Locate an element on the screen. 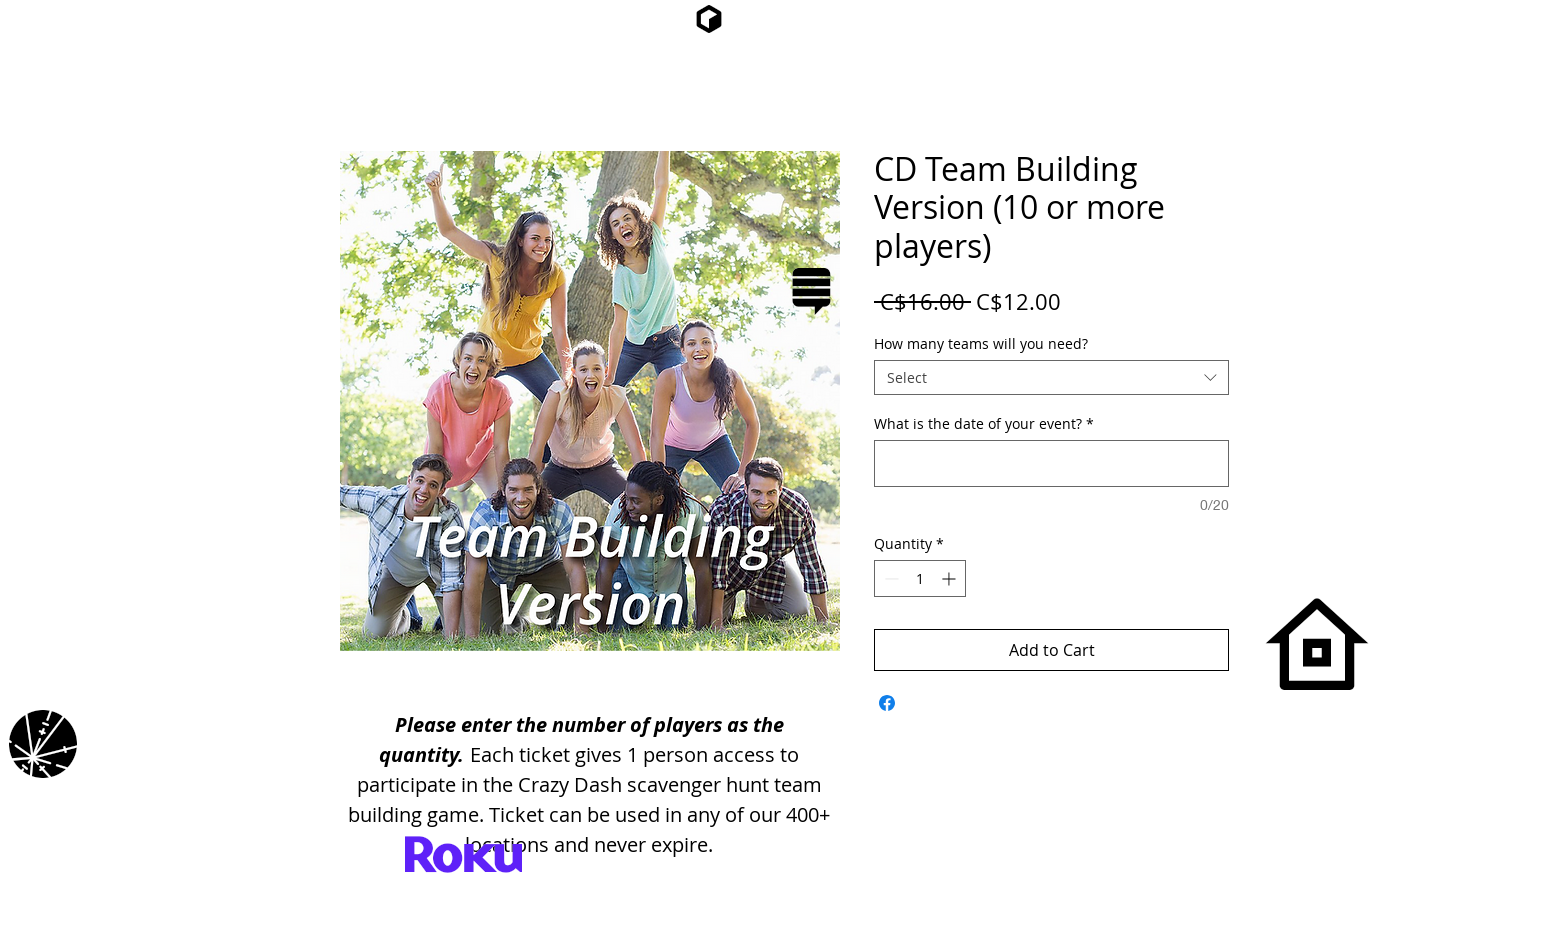  open the Roku app is located at coordinates (463, 854).